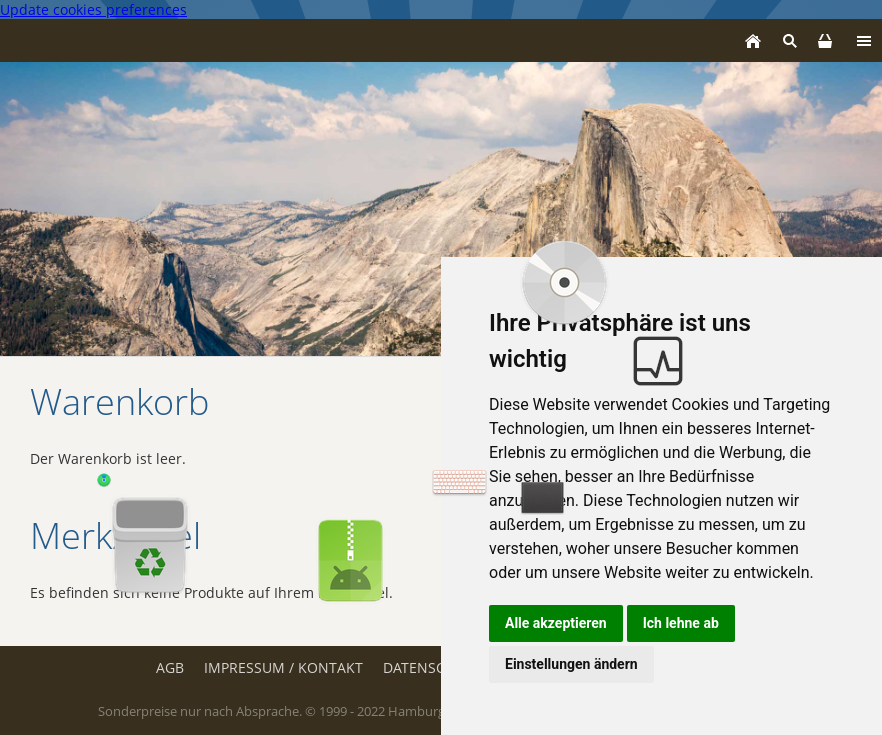 Image resolution: width=882 pixels, height=735 pixels. Describe the element at coordinates (564, 282) in the screenshot. I see `represents a DVD+R writable disc` at that location.